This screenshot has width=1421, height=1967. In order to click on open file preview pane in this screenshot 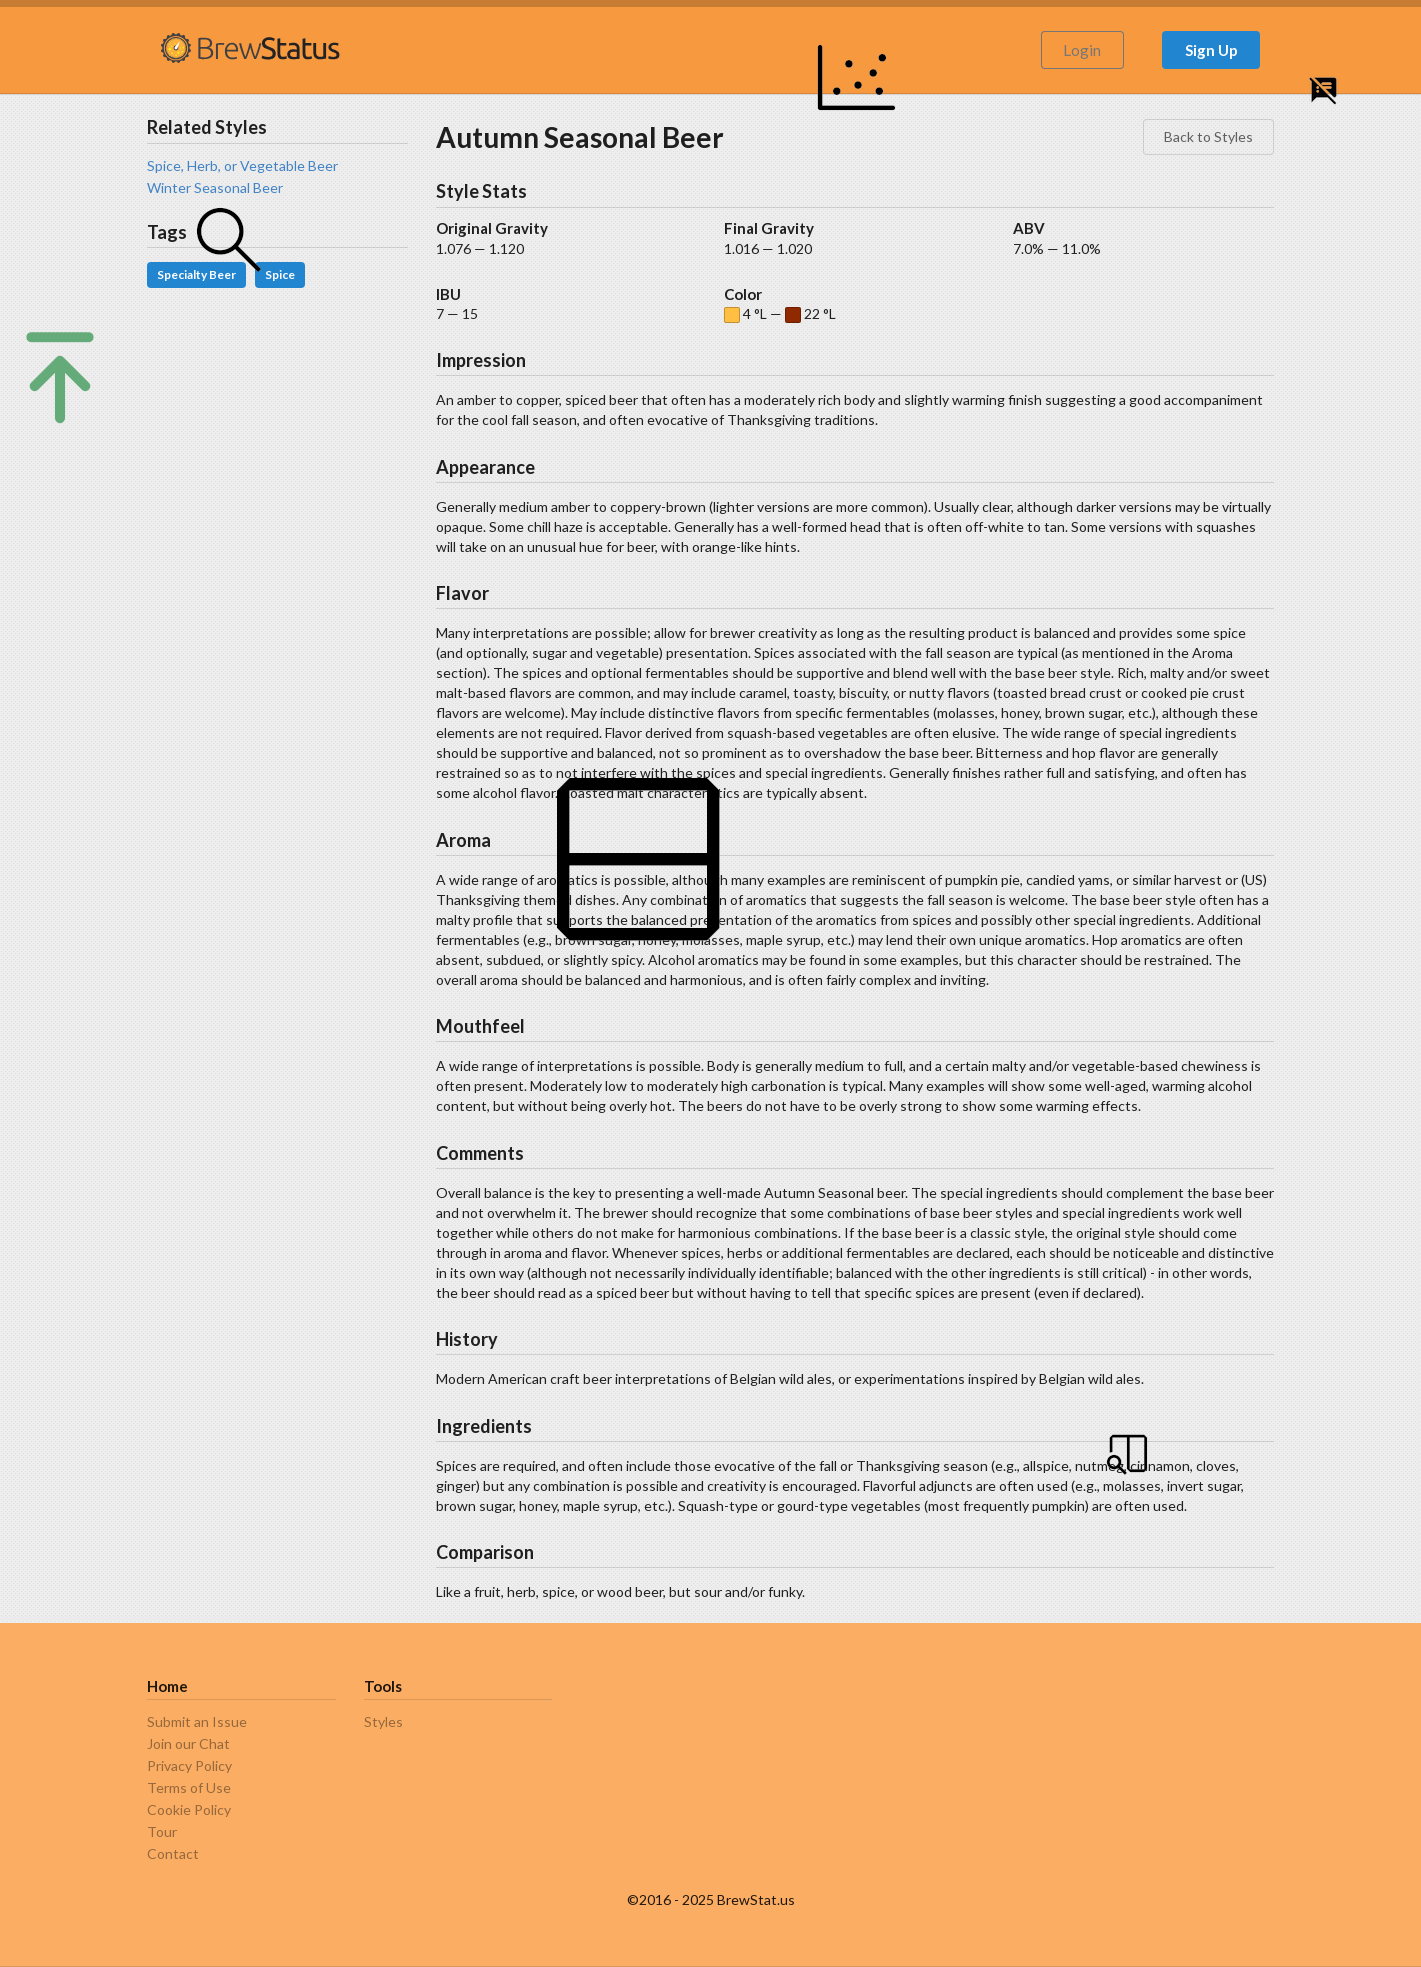, I will do `click(1127, 1452)`.